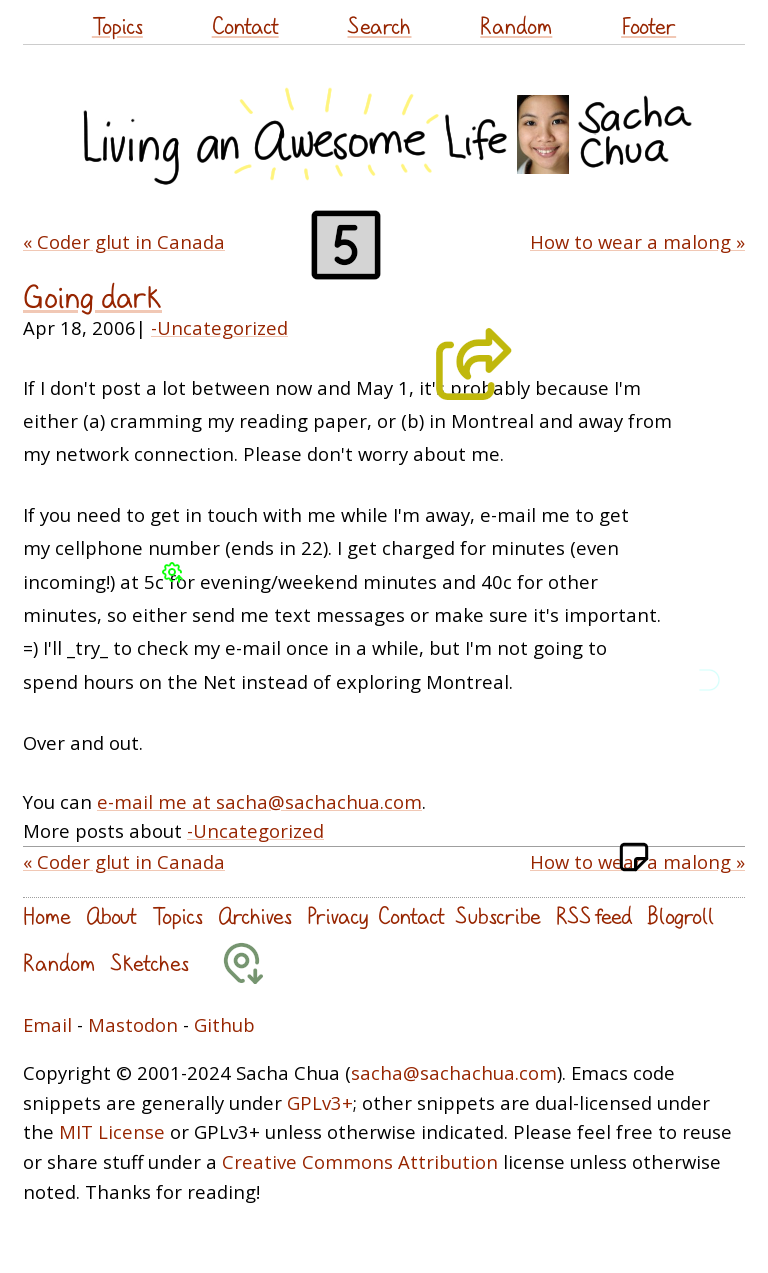 Image resolution: width=768 pixels, height=1273 pixels. What do you see at coordinates (172, 572) in the screenshot?
I see `upgrade or update settings` at bounding box center [172, 572].